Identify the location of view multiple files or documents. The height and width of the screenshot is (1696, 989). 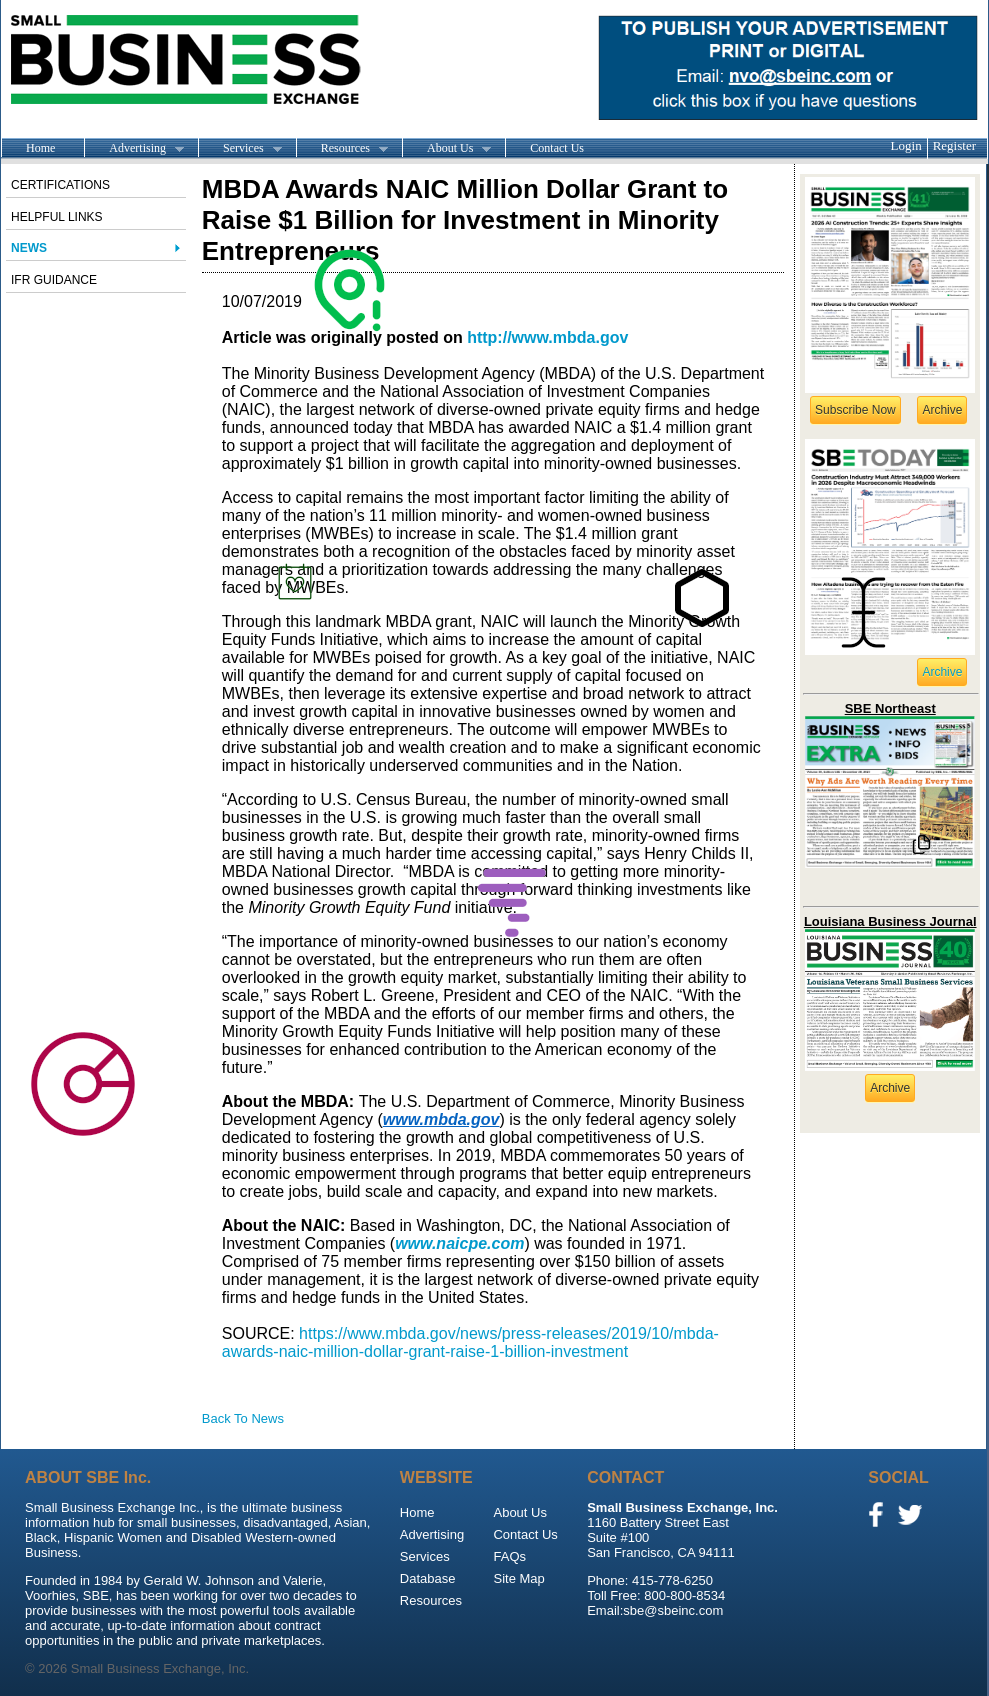
(921, 844).